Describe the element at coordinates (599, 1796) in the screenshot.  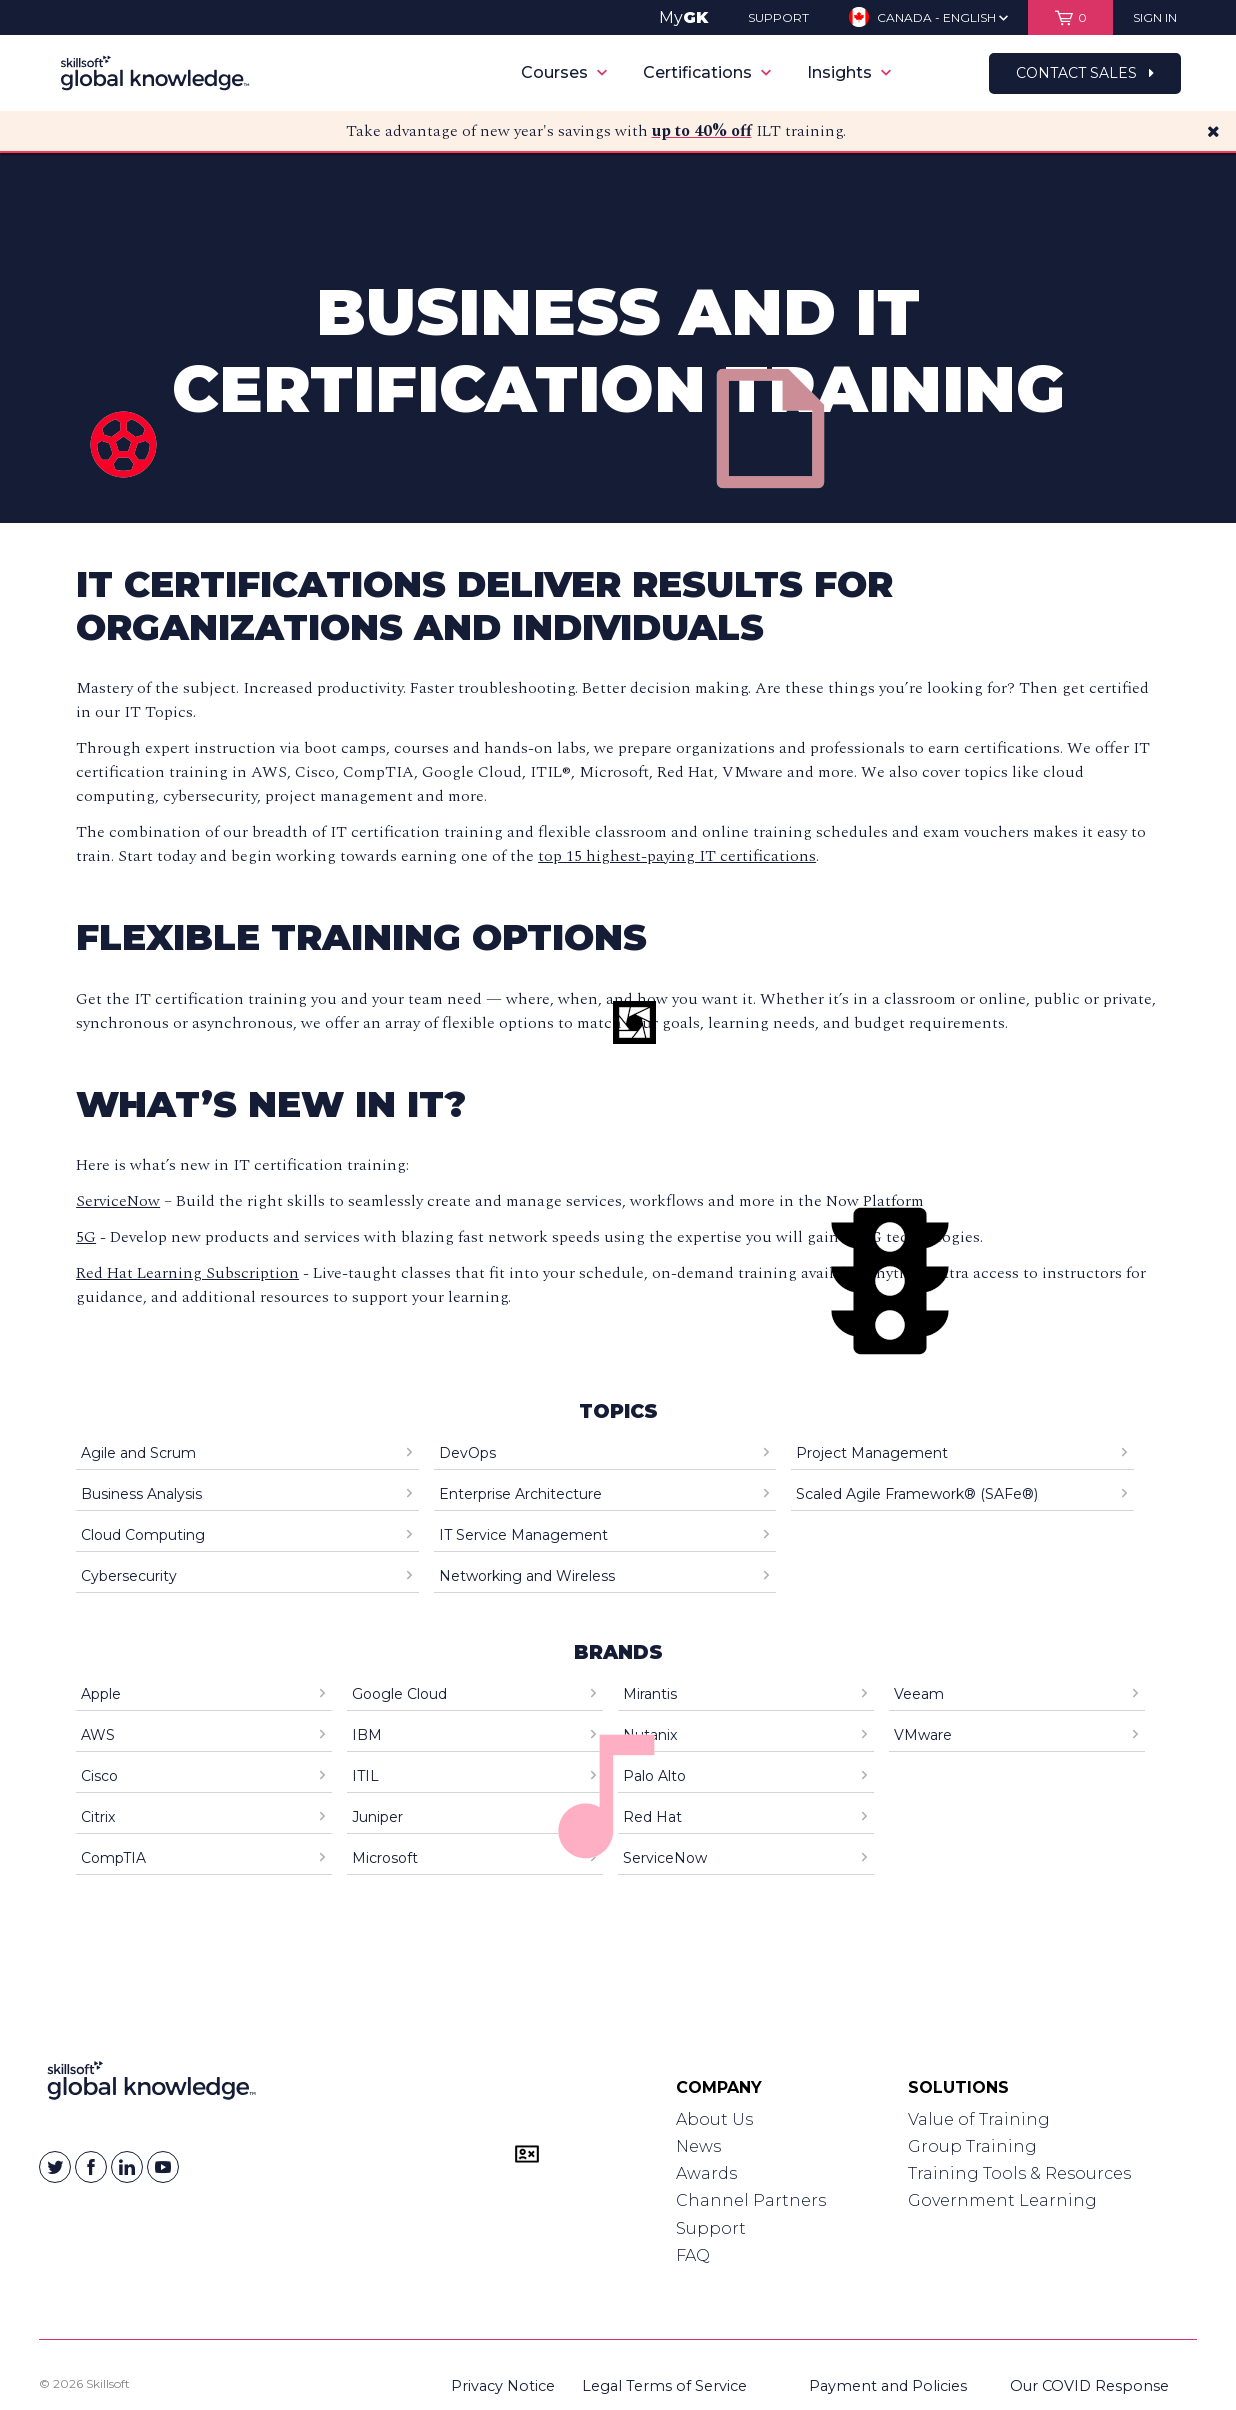
I see `access music library or player` at that location.